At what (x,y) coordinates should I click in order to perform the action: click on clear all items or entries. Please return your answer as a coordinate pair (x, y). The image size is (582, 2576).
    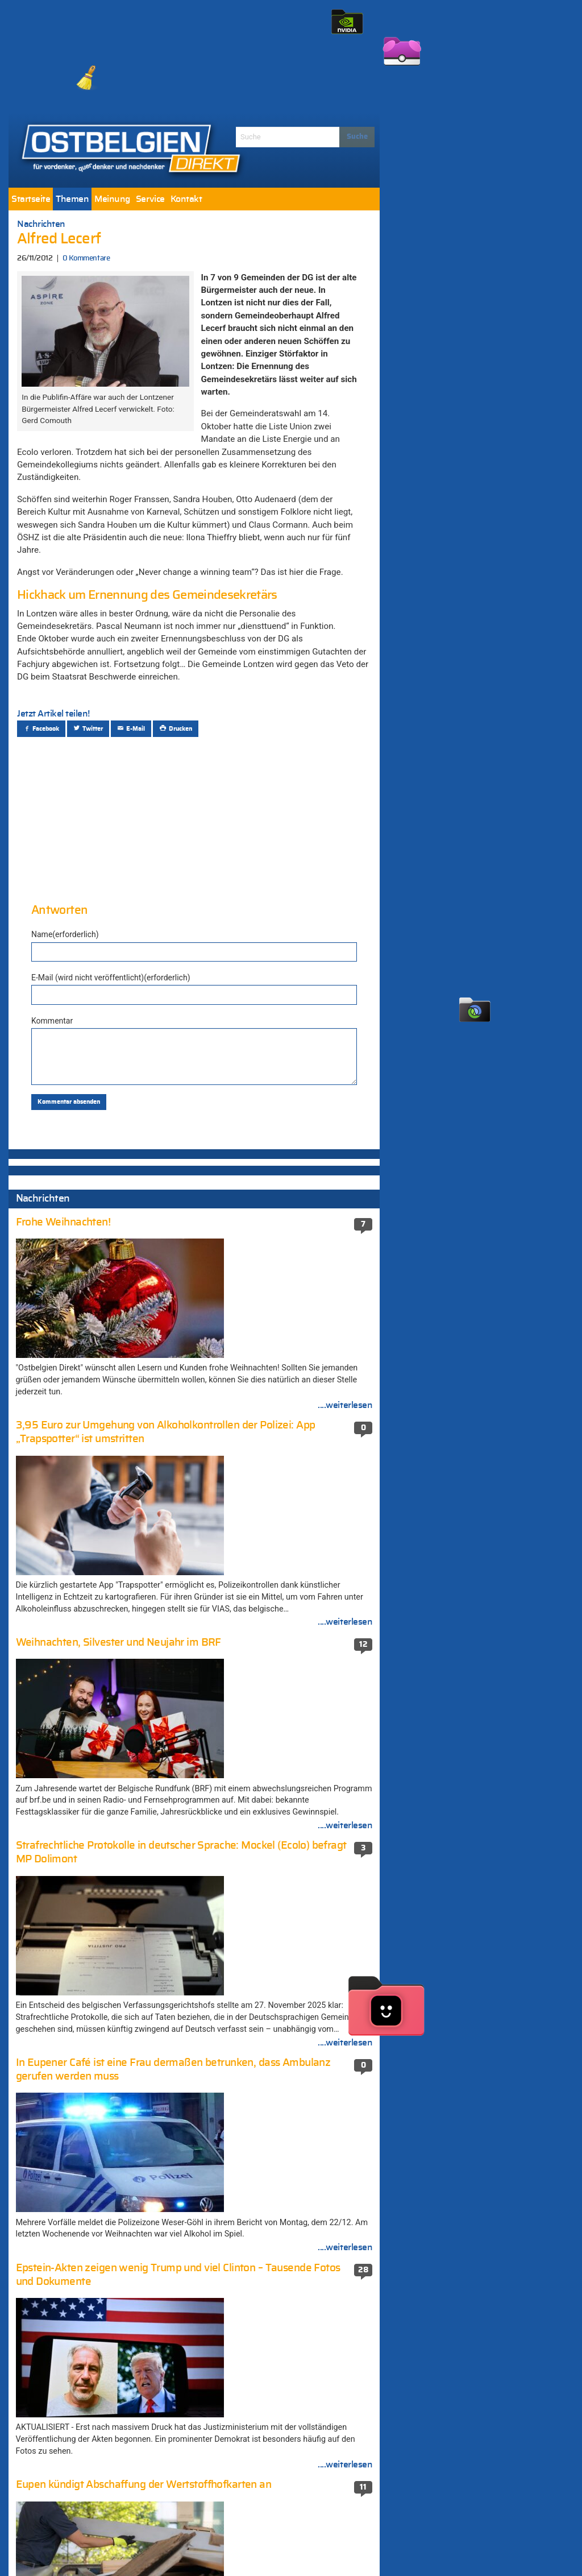
    Looking at the image, I should click on (88, 78).